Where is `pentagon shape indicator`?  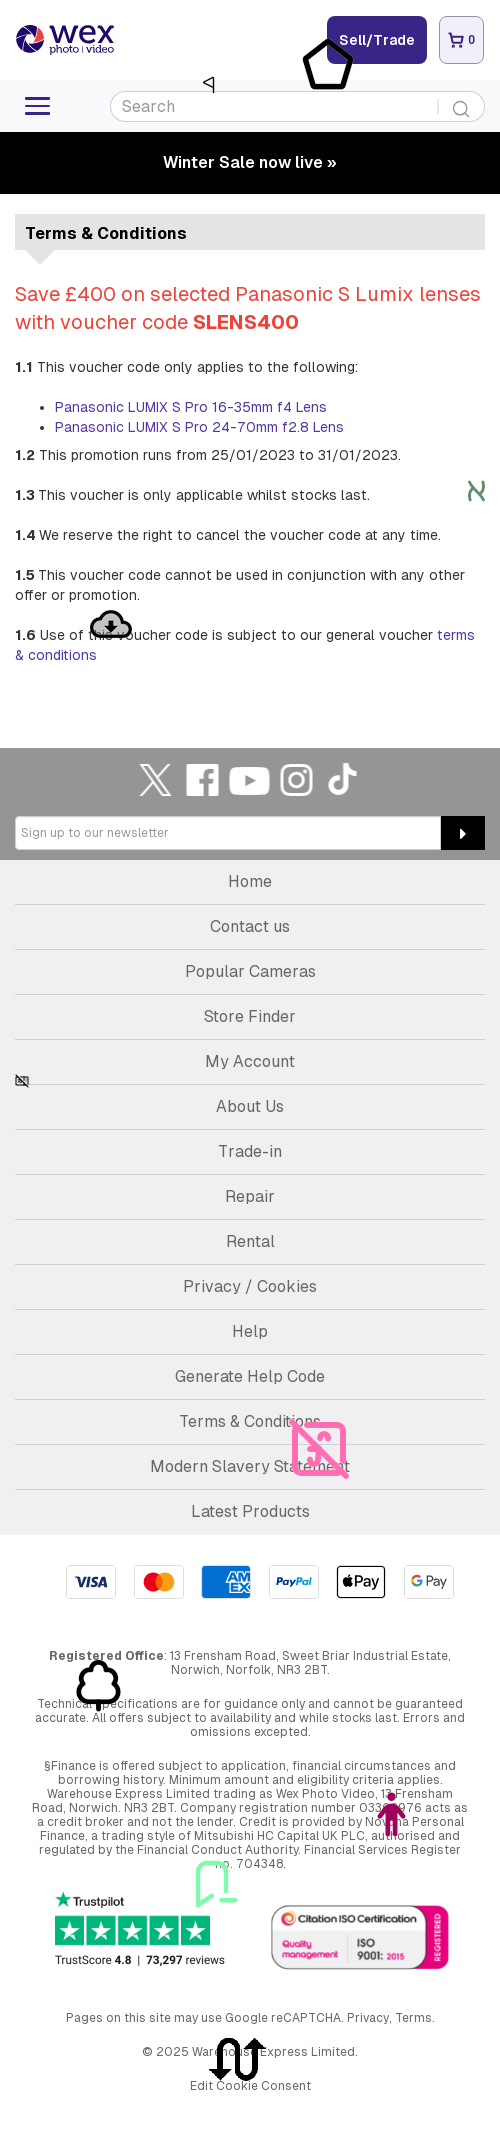 pentagon shape indicator is located at coordinates (328, 66).